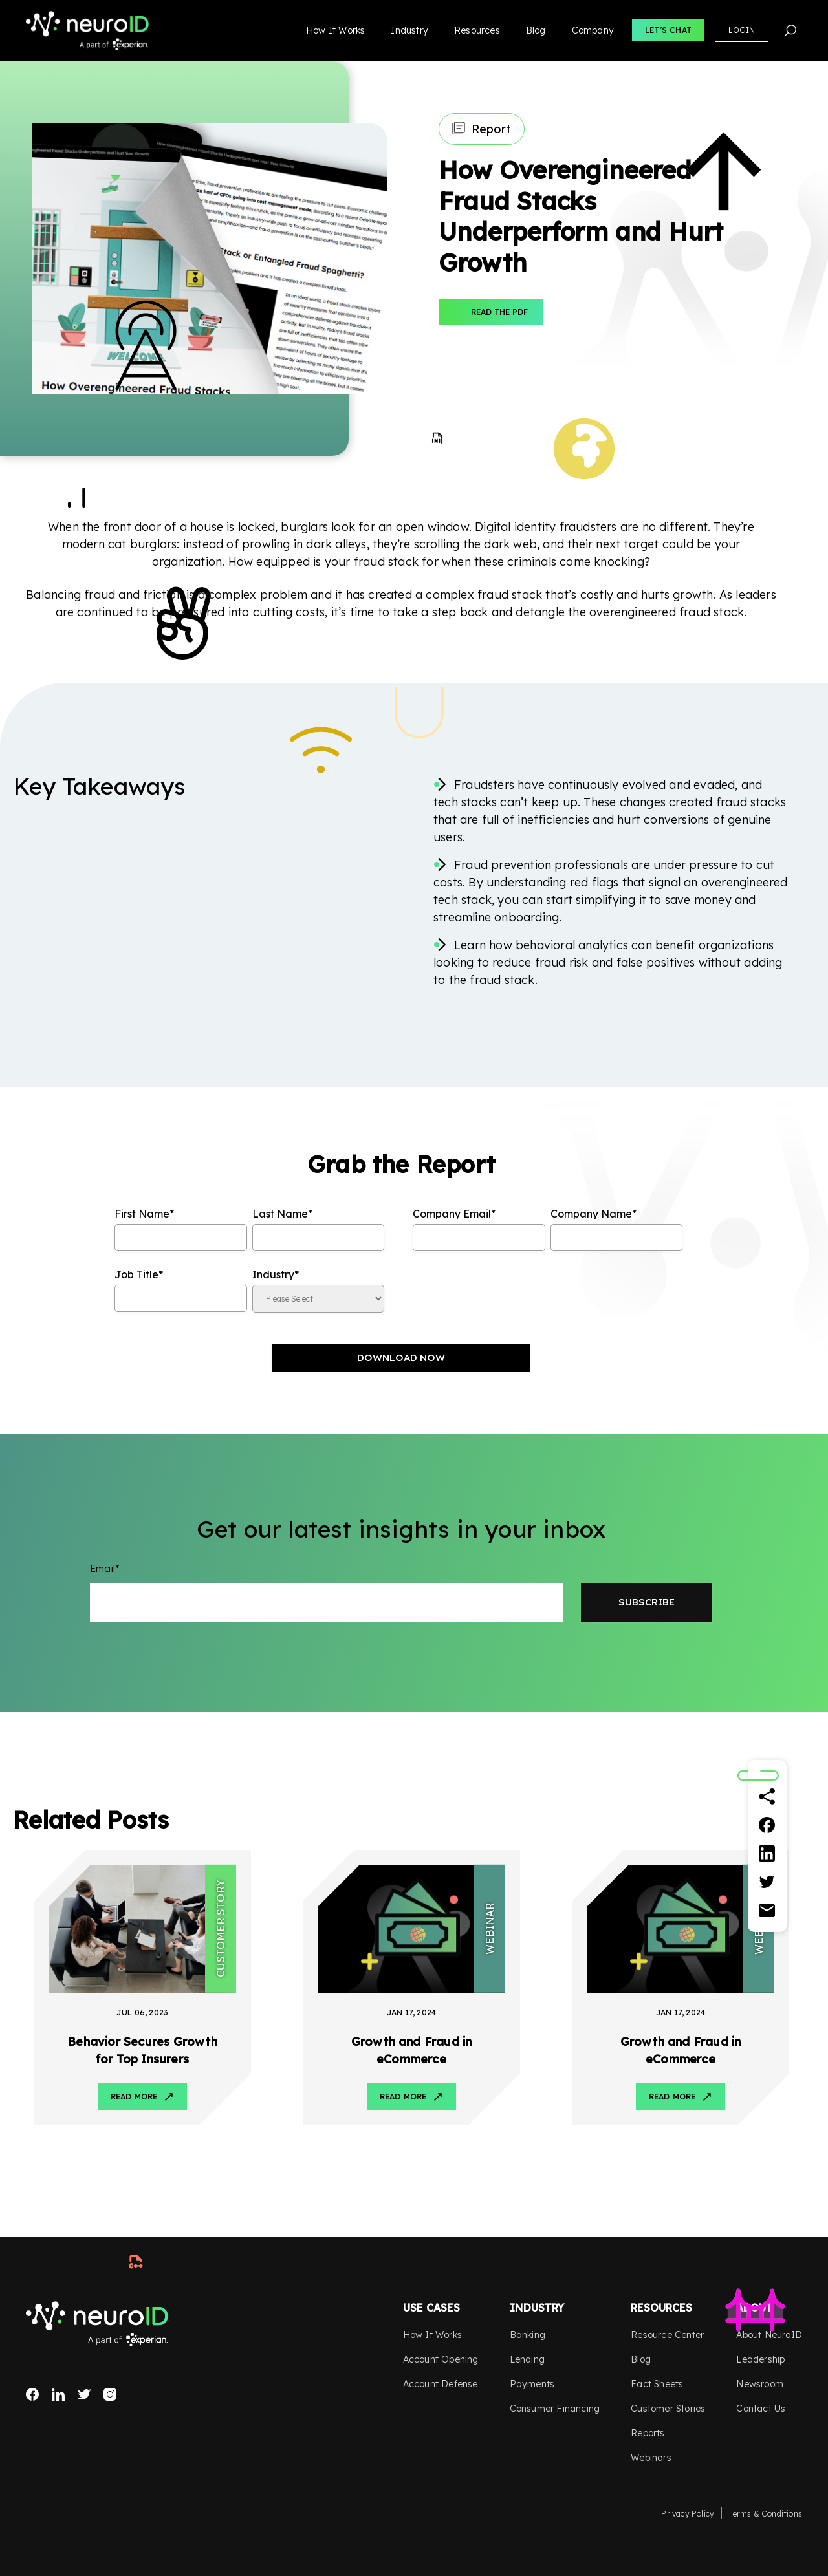 The height and width of the screenshot is (2576, 828). I want to click on view africa region settings, so click(584, 449).